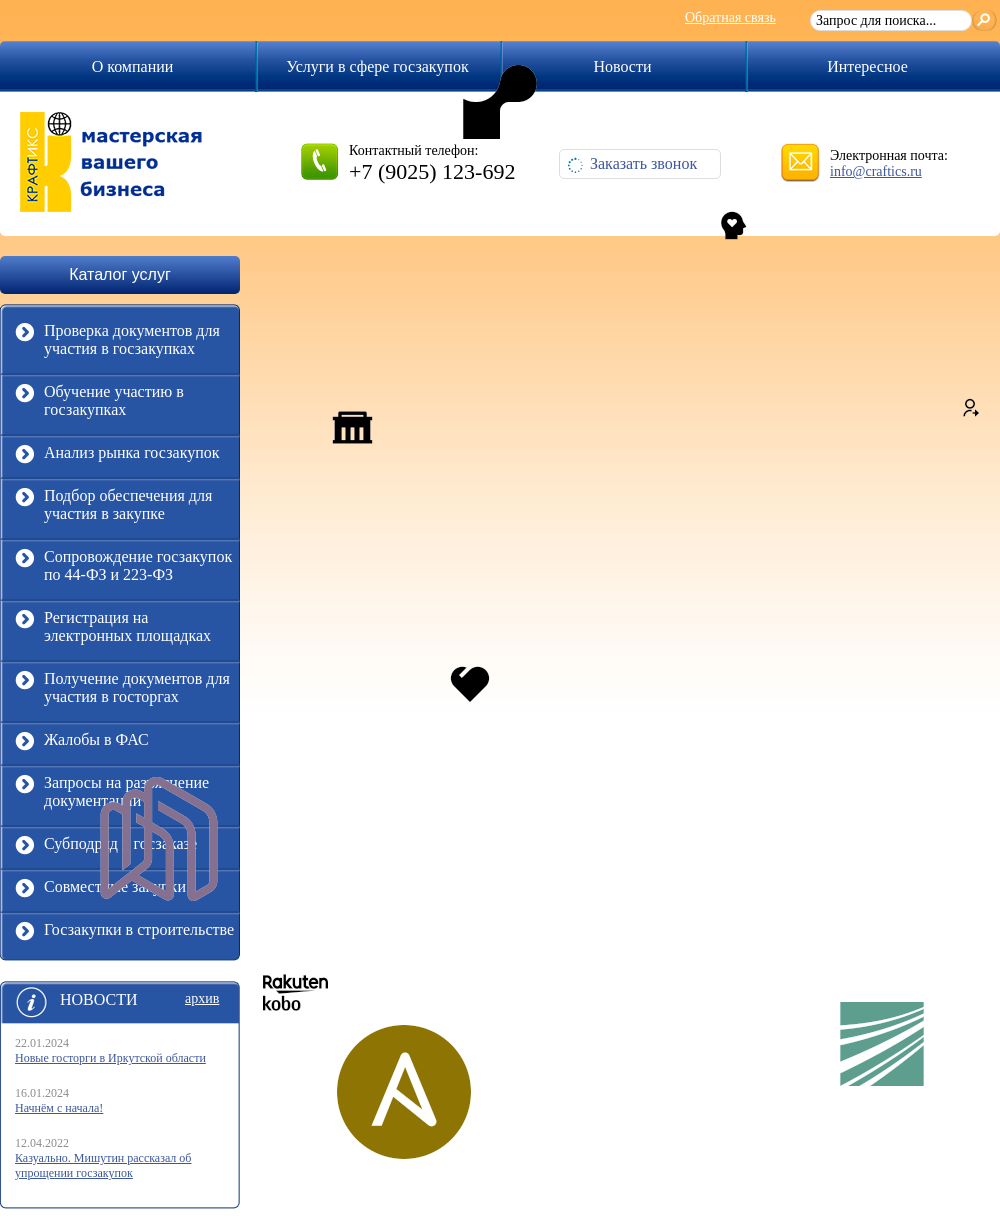 This screenshot has width=1000, height=1229. I want to click on access government services, so click(352, 427).